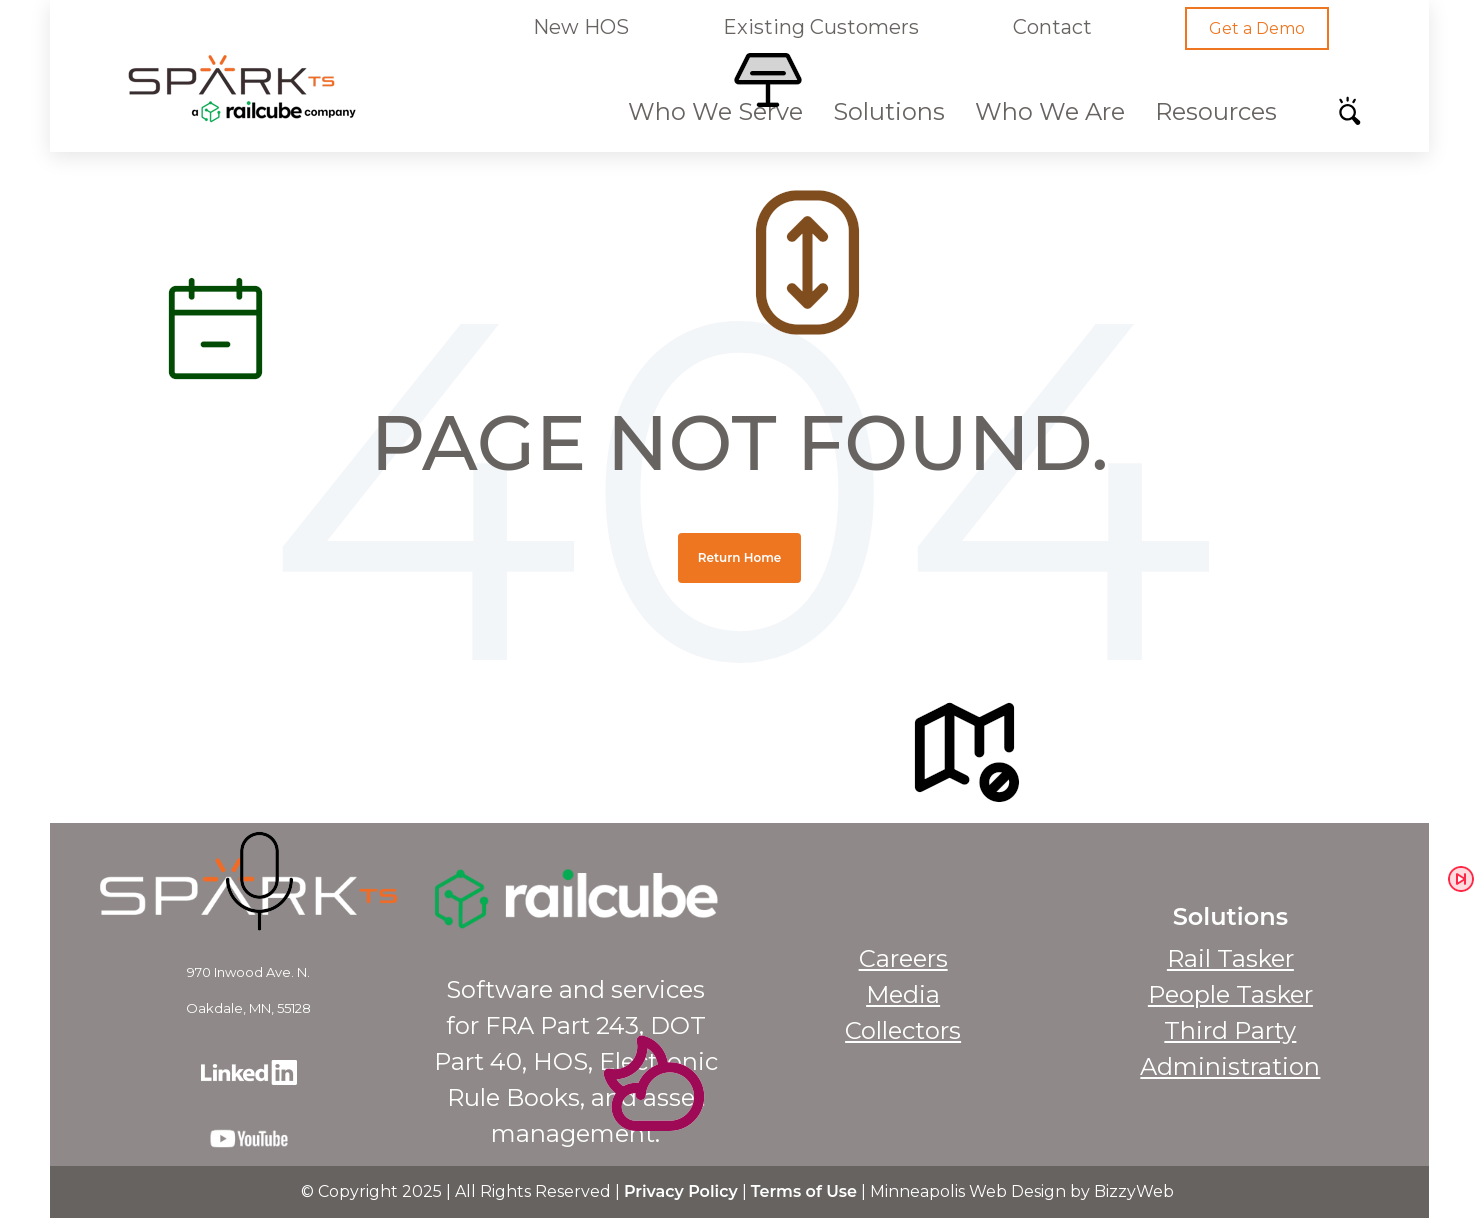 This screenshot has height=1218, width=1479. Describe the element at coordinates (768, 80) in the screenshot. I see `access presentation or speaker mode` at that location.